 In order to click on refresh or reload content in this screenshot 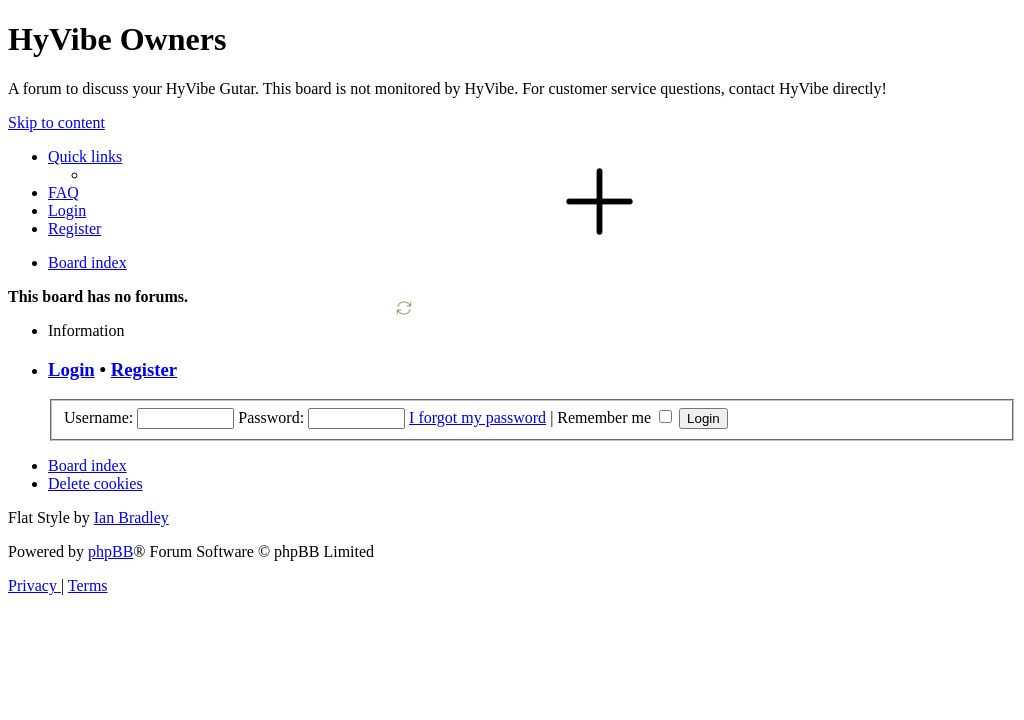, I will do `click(404, 308)`.